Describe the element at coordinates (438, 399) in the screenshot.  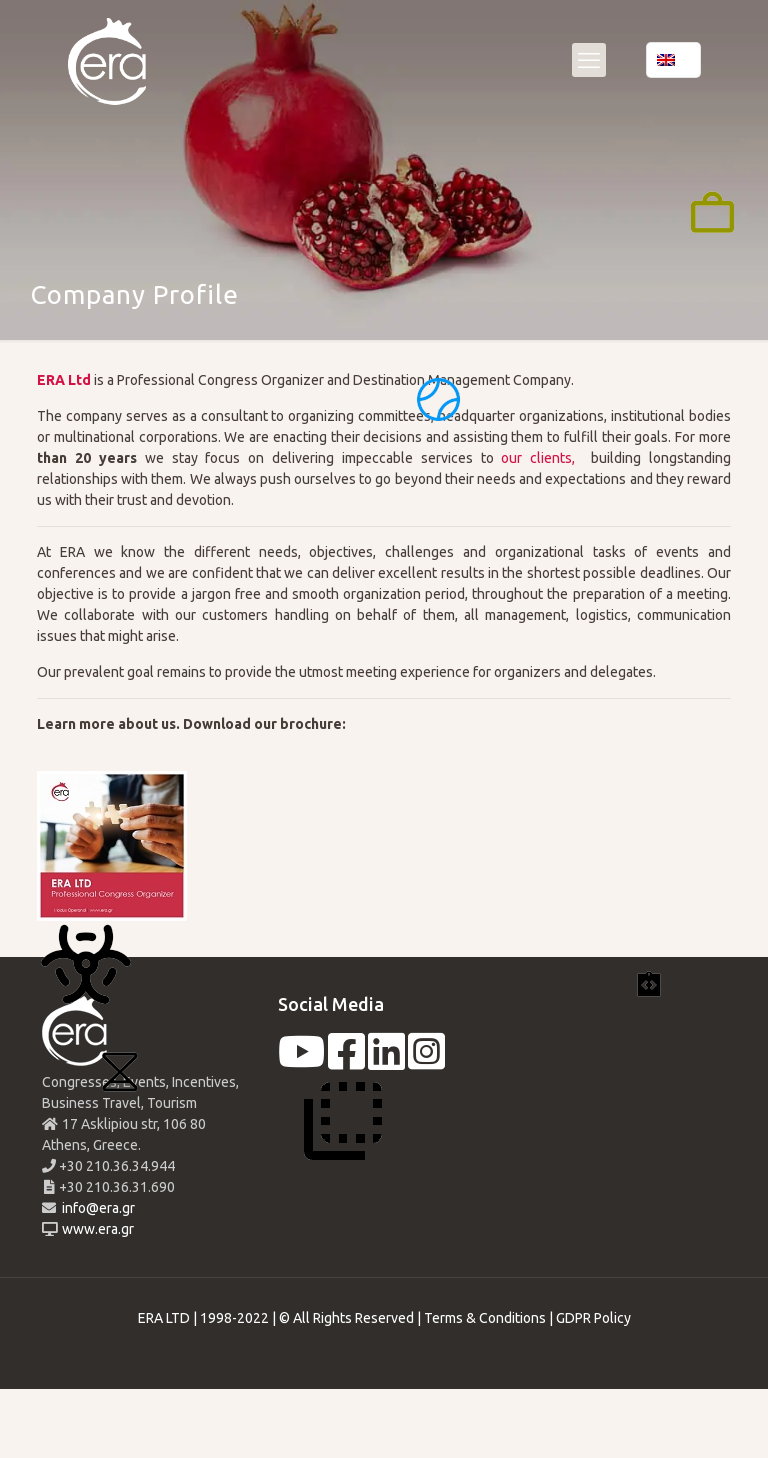
I see `view tennis or sports-related content` at that location.